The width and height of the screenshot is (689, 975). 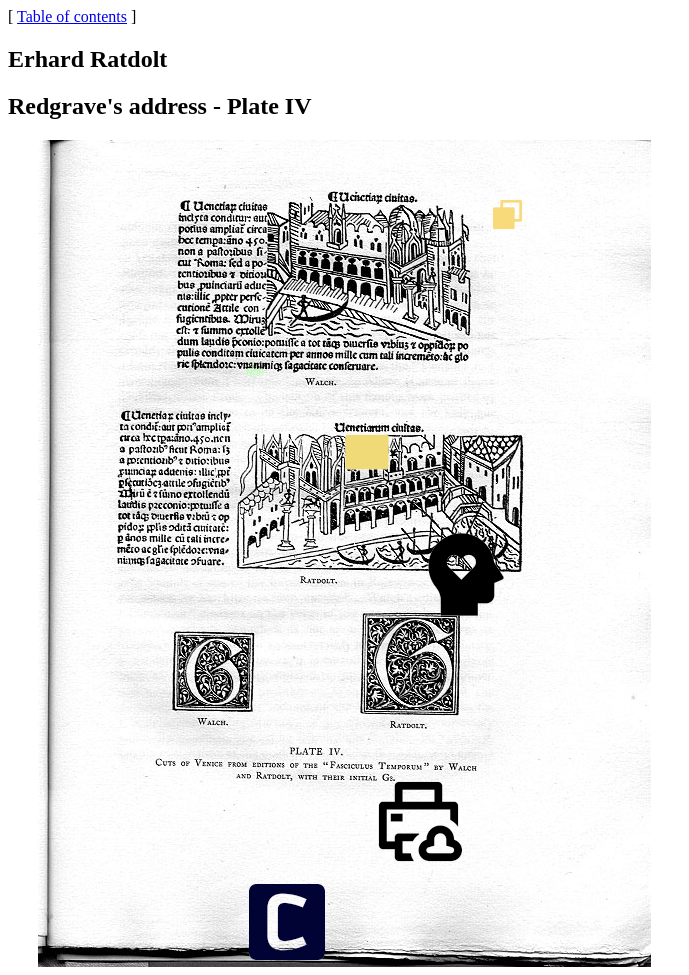 What do you see at coordinates (367, 452) in the screenshot?
I see `select a rectangular shape tool` at bounding box center [367, 452].